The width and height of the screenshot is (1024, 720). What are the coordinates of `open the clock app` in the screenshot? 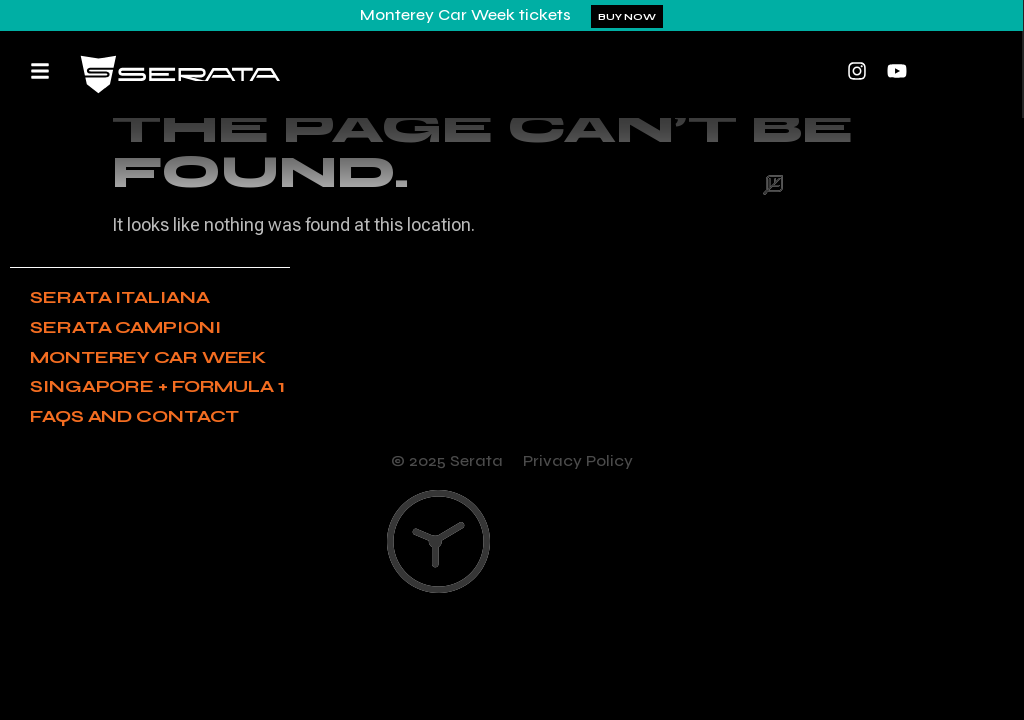 It's located at (438, 541).